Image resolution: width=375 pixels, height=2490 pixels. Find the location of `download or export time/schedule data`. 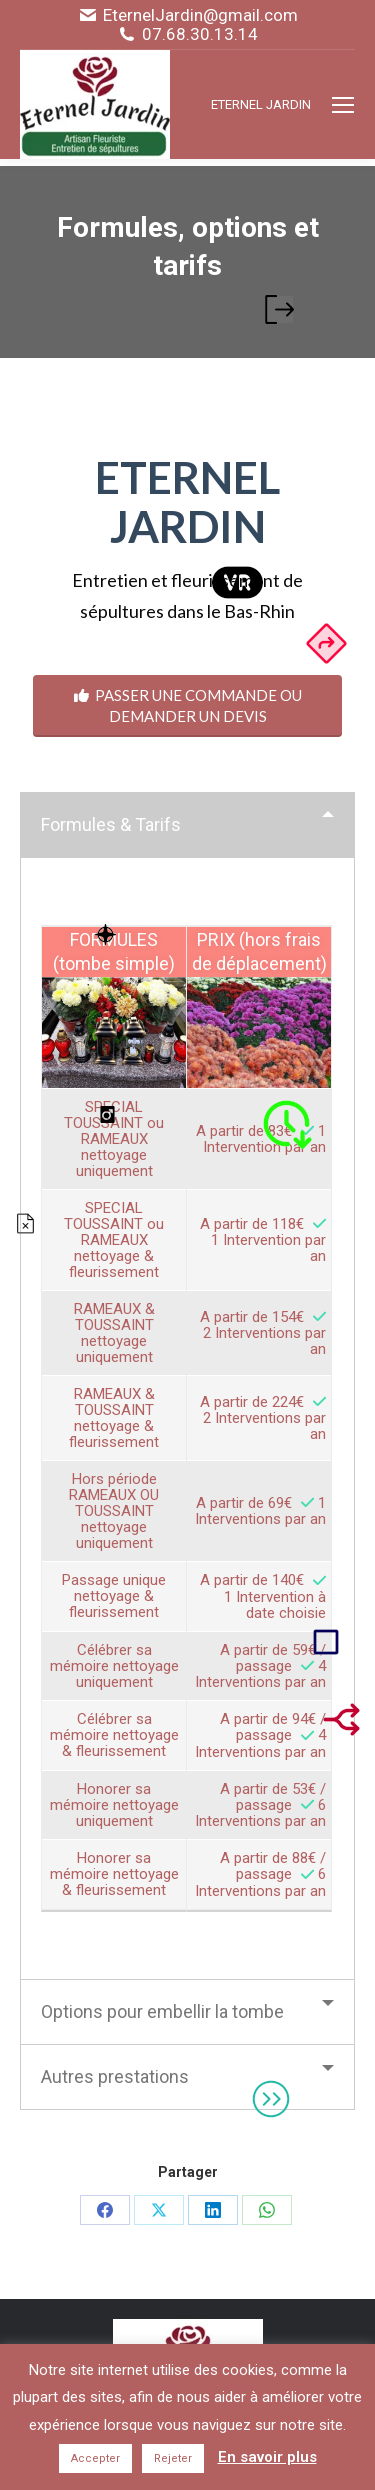

download or export time/schedule data is located at coordinates (286, 1123).